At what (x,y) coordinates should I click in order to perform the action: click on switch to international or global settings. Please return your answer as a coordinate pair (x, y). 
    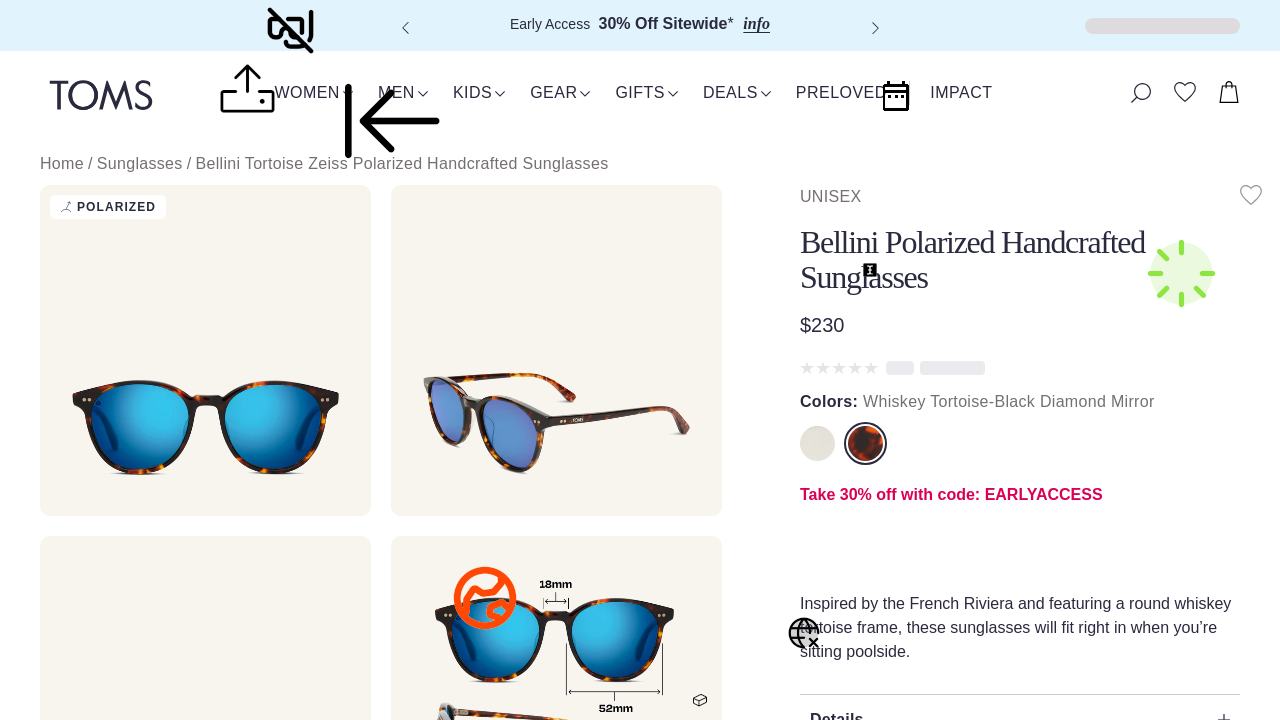
    Looking at the image, I should click on (485, 598).